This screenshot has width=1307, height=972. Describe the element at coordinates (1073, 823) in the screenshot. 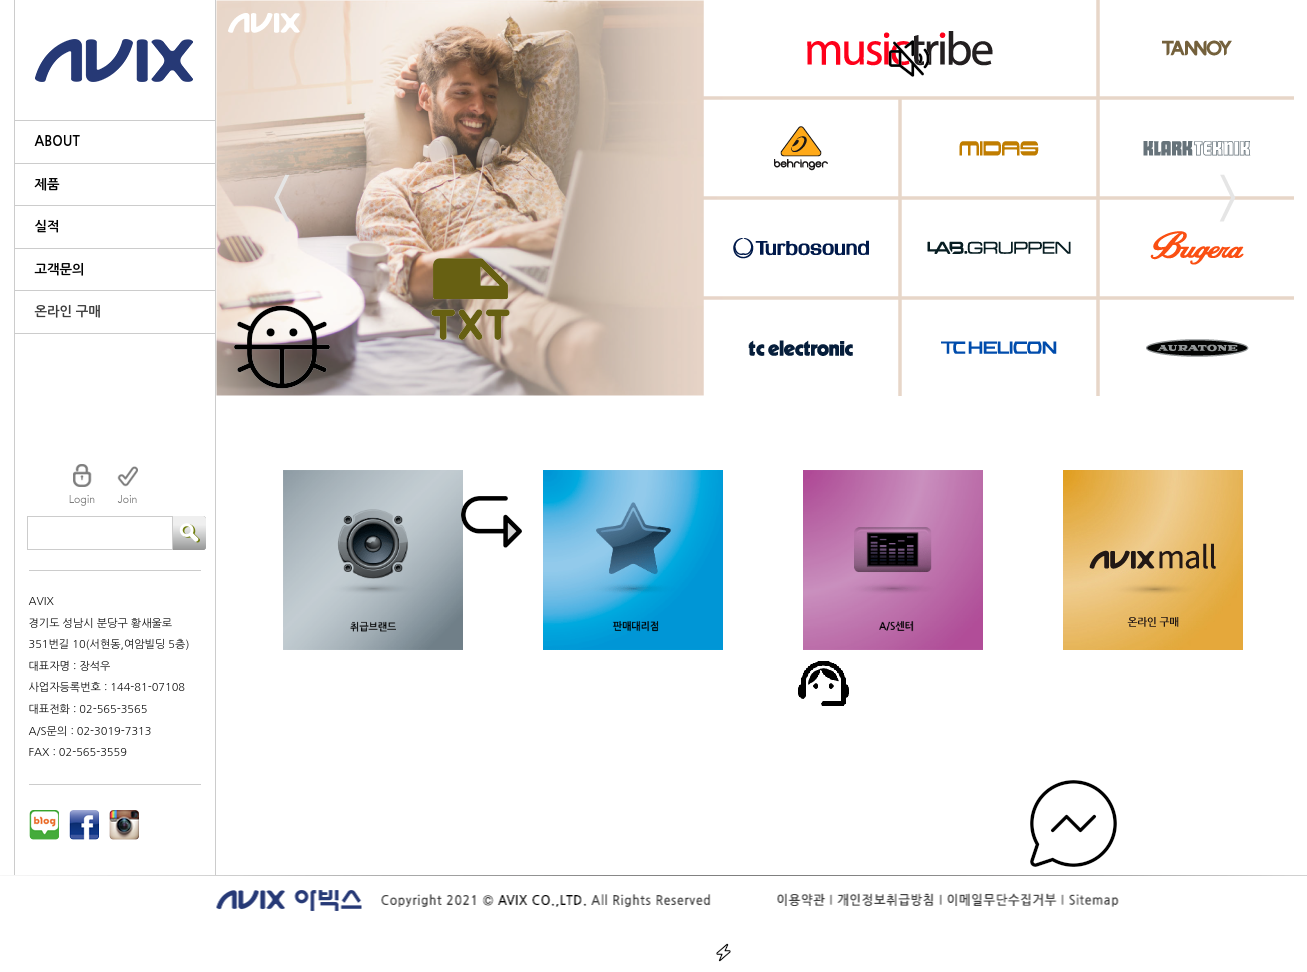

I see `open facebook messenger` at that location.